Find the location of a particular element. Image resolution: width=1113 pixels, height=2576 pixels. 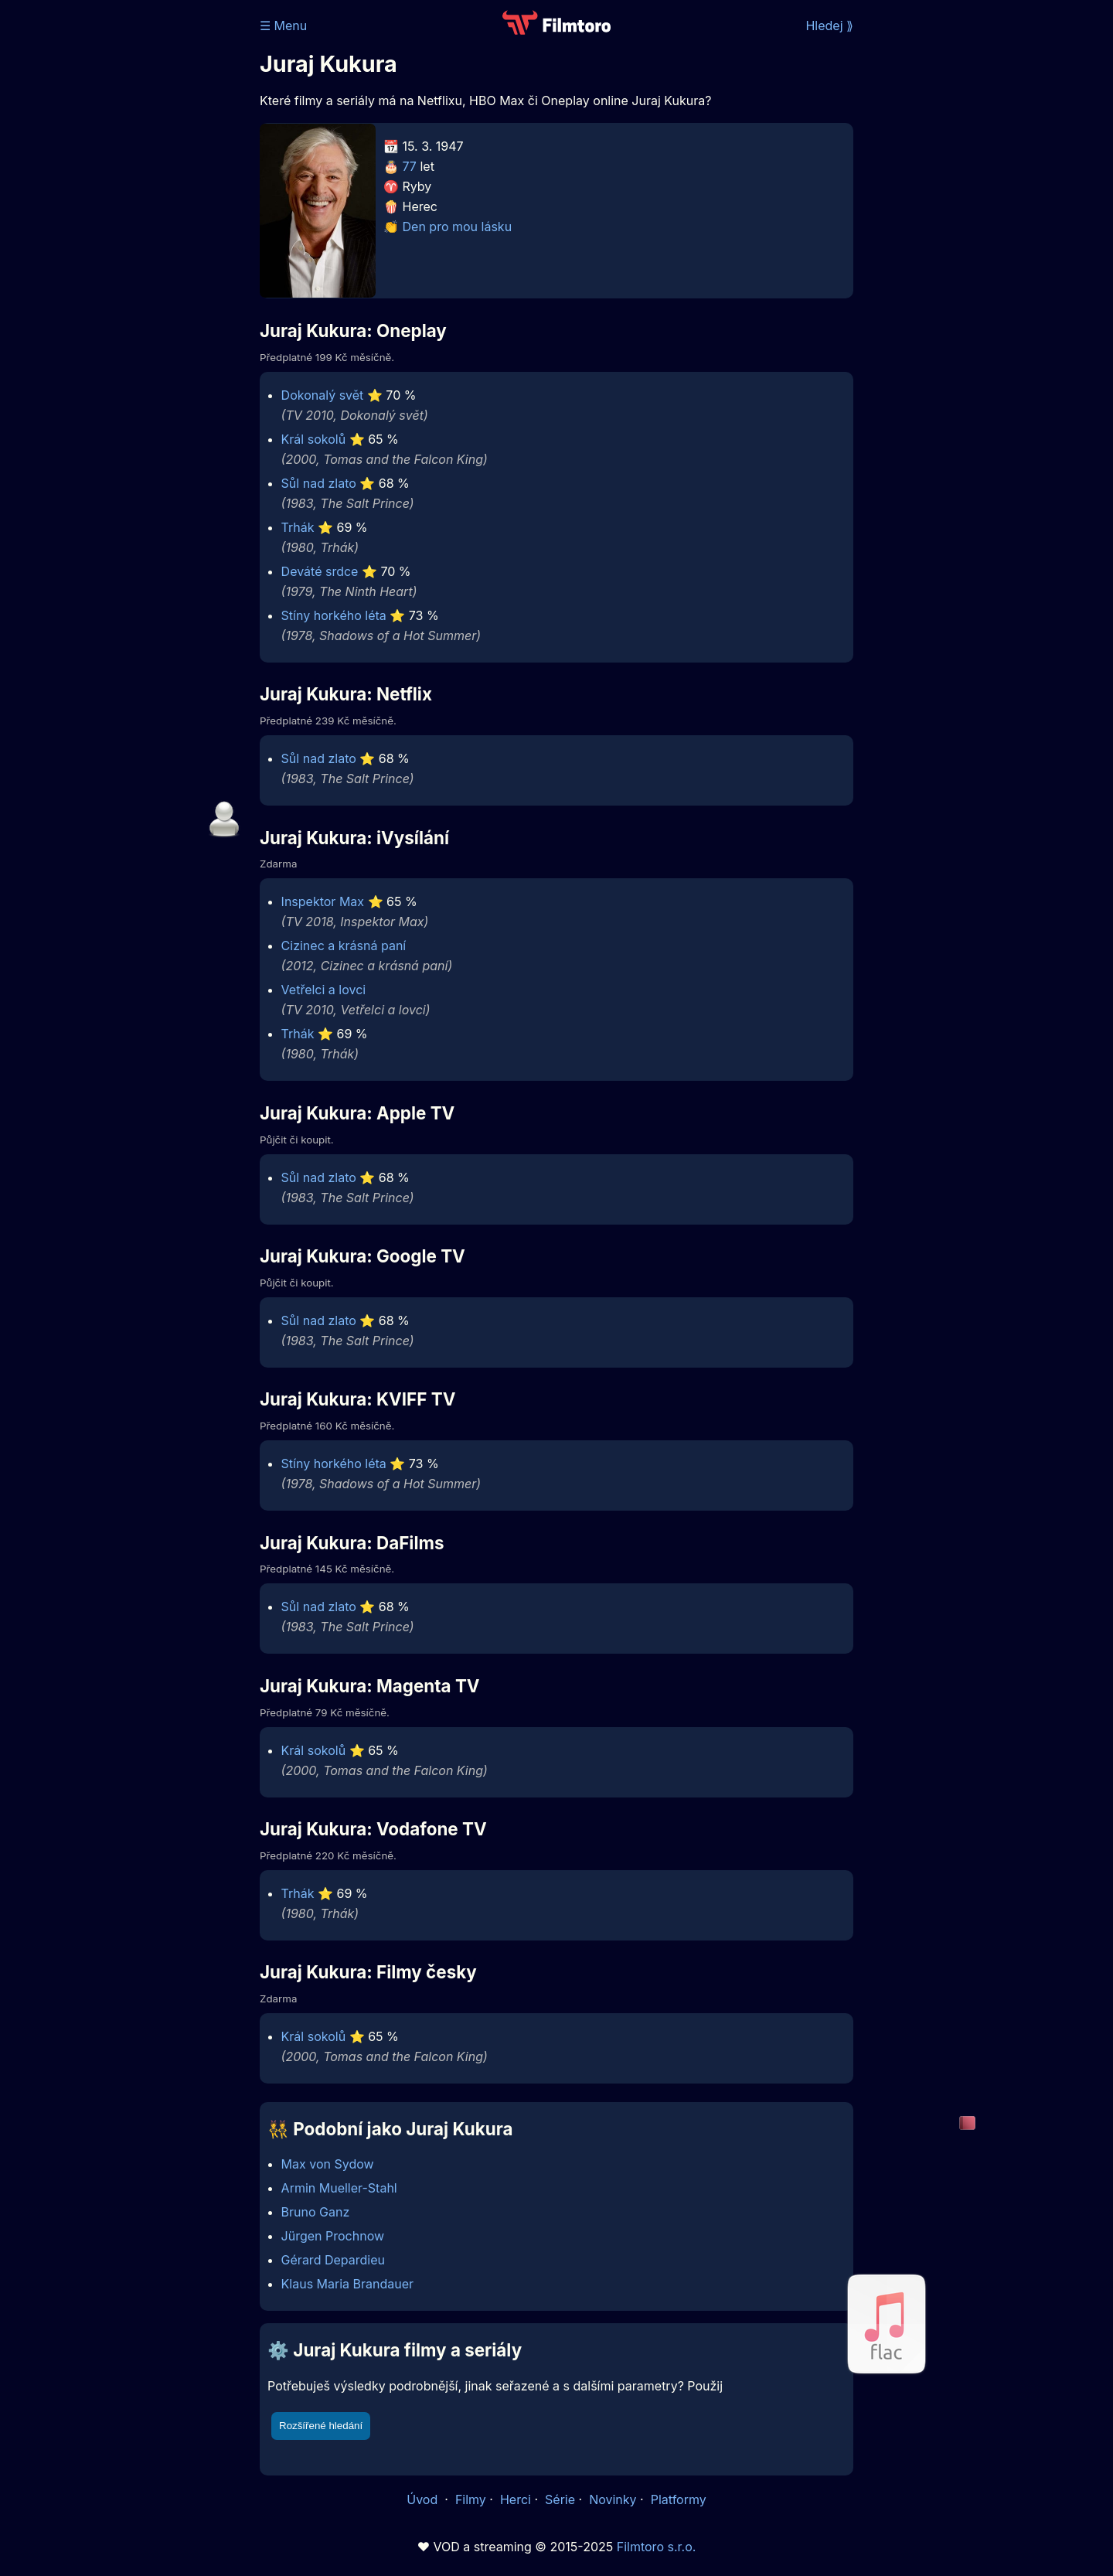

access your desktop folder is located at coordinates (967, 2122).